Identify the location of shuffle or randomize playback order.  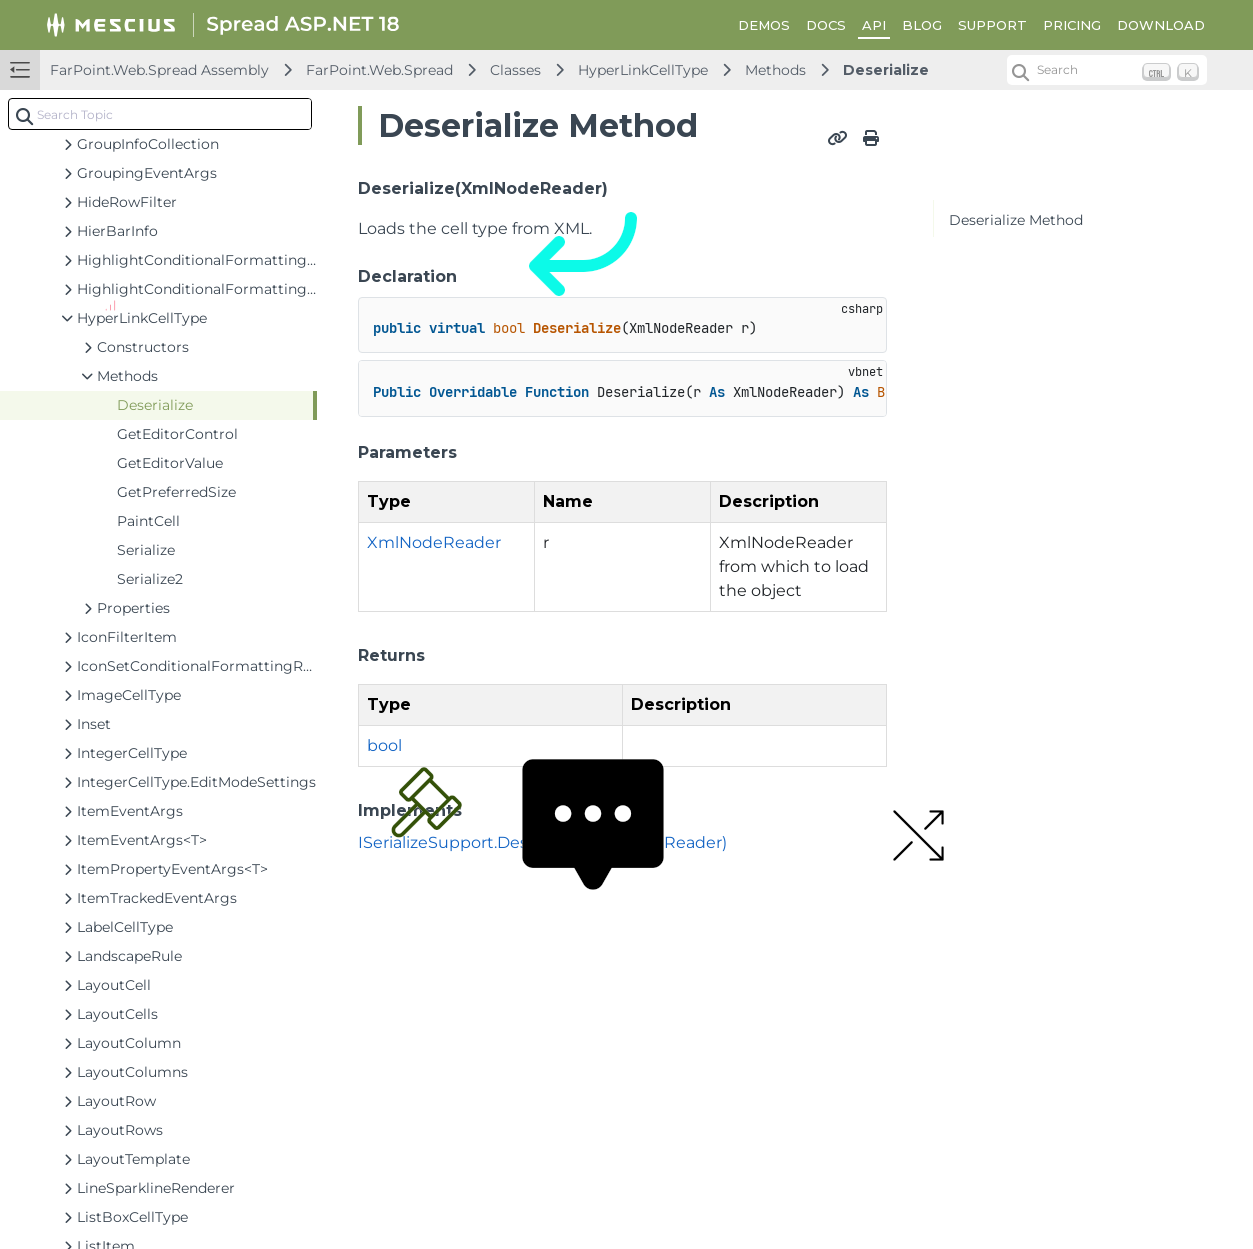
(918, 835).